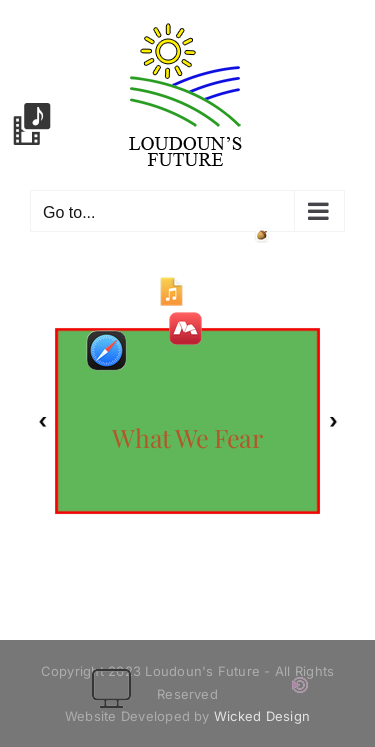  What do you see at coordinates (106, 350) in the screenshot?
I see `open Safari web browser` at bounding box center [106, 350].